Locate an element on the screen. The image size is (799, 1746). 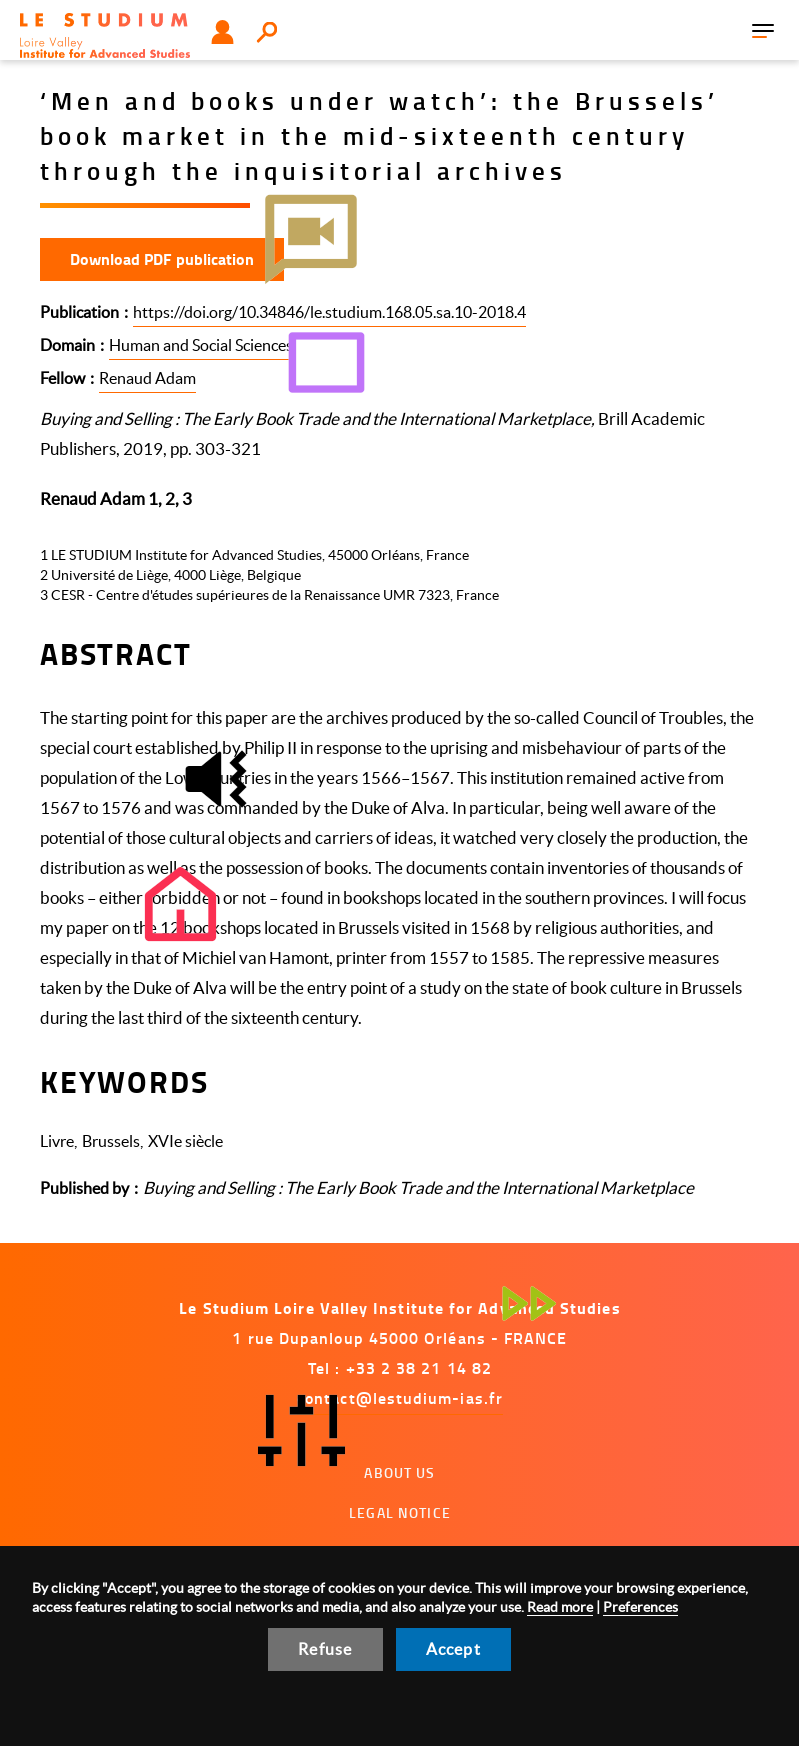
fast forward or skip ahead in media playback is located at coordinates (527, 1303).